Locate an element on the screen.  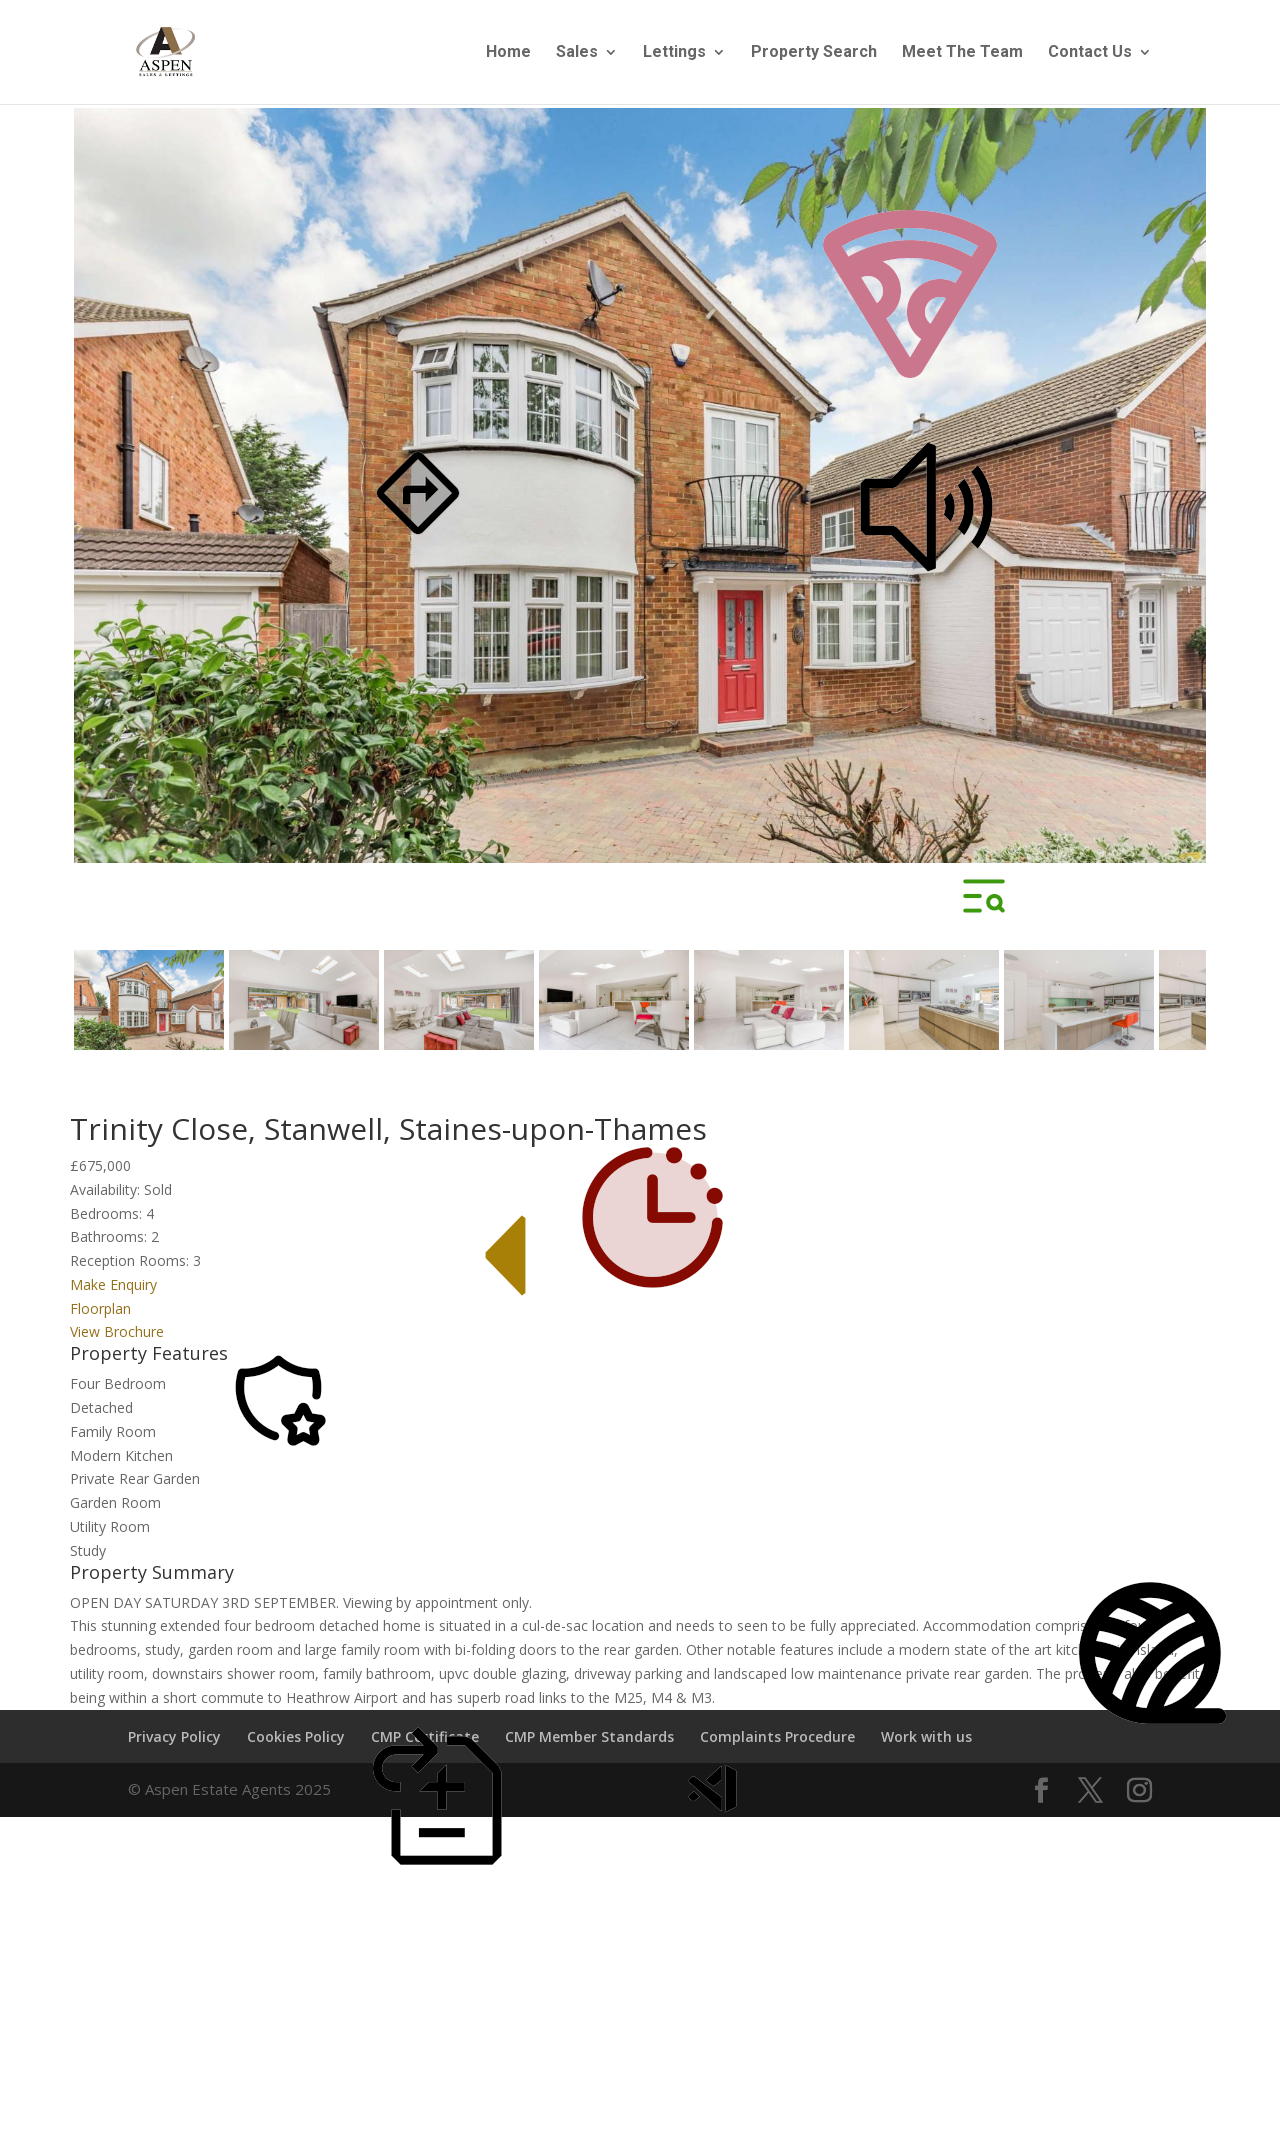
navigate to the previous item or page is located at coordinates (505, 1255).